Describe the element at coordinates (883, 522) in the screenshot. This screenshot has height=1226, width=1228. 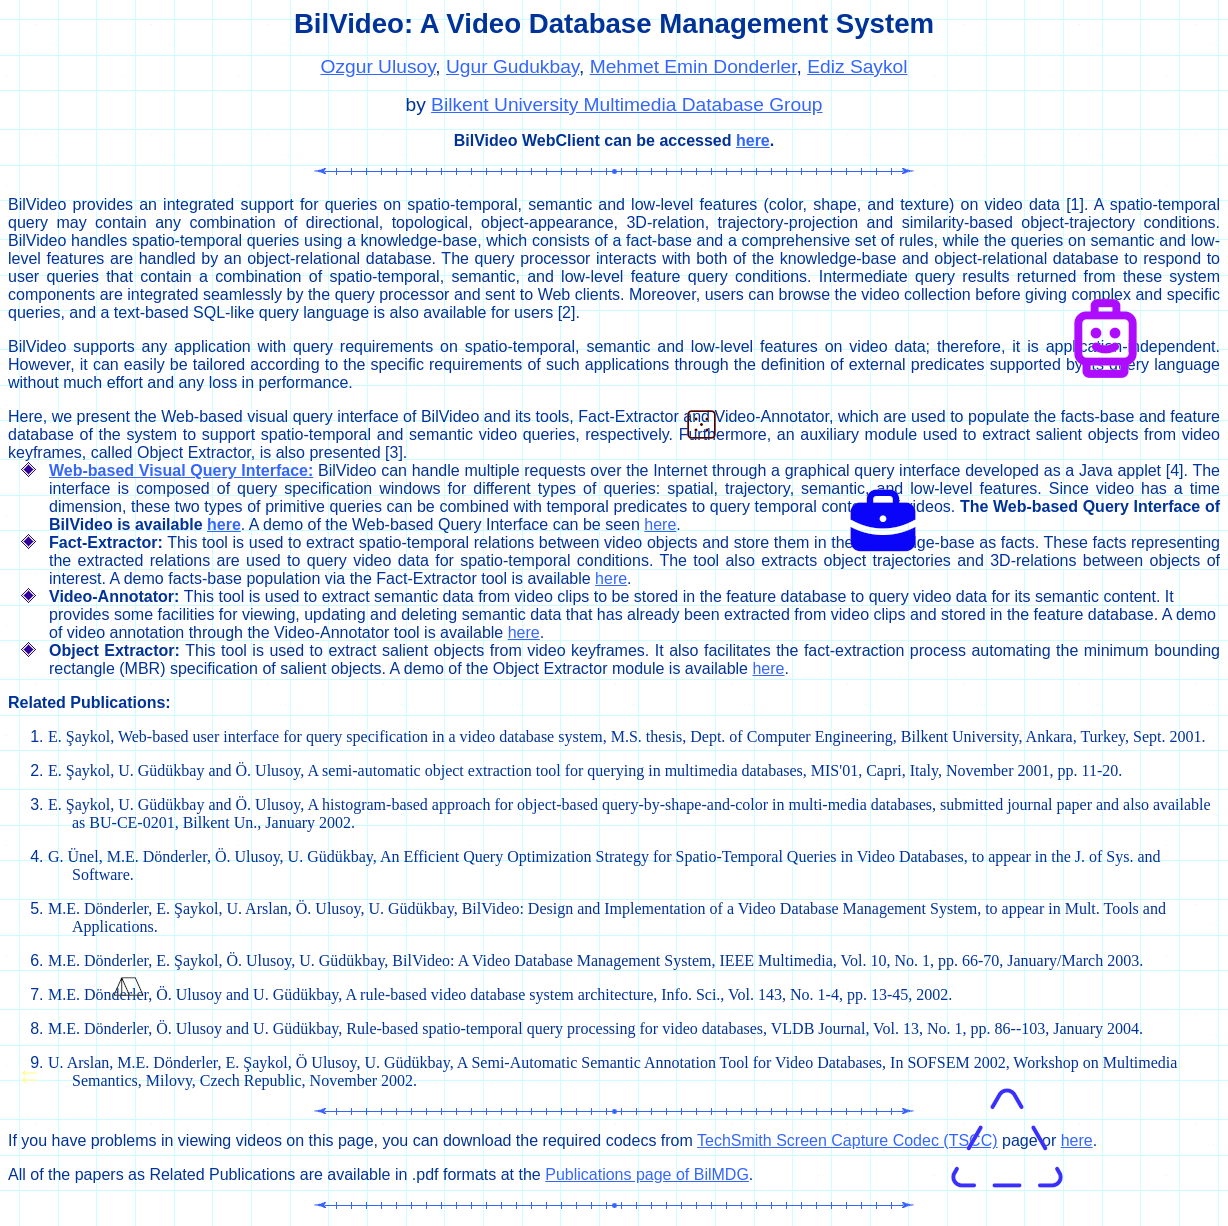
I see `access work or business documents` at that location.